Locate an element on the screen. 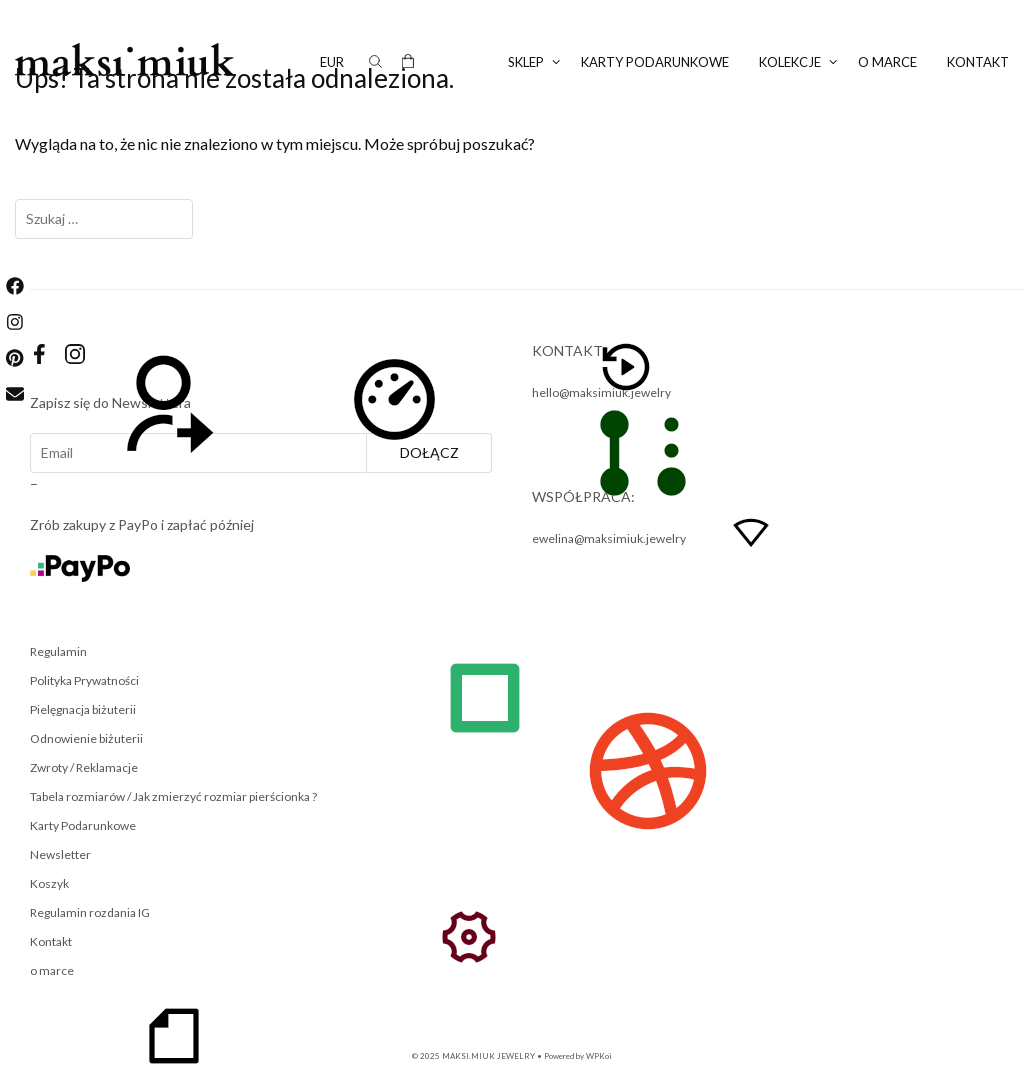  visit dribbble profile or portfolio is located at coordinates (648, 771).